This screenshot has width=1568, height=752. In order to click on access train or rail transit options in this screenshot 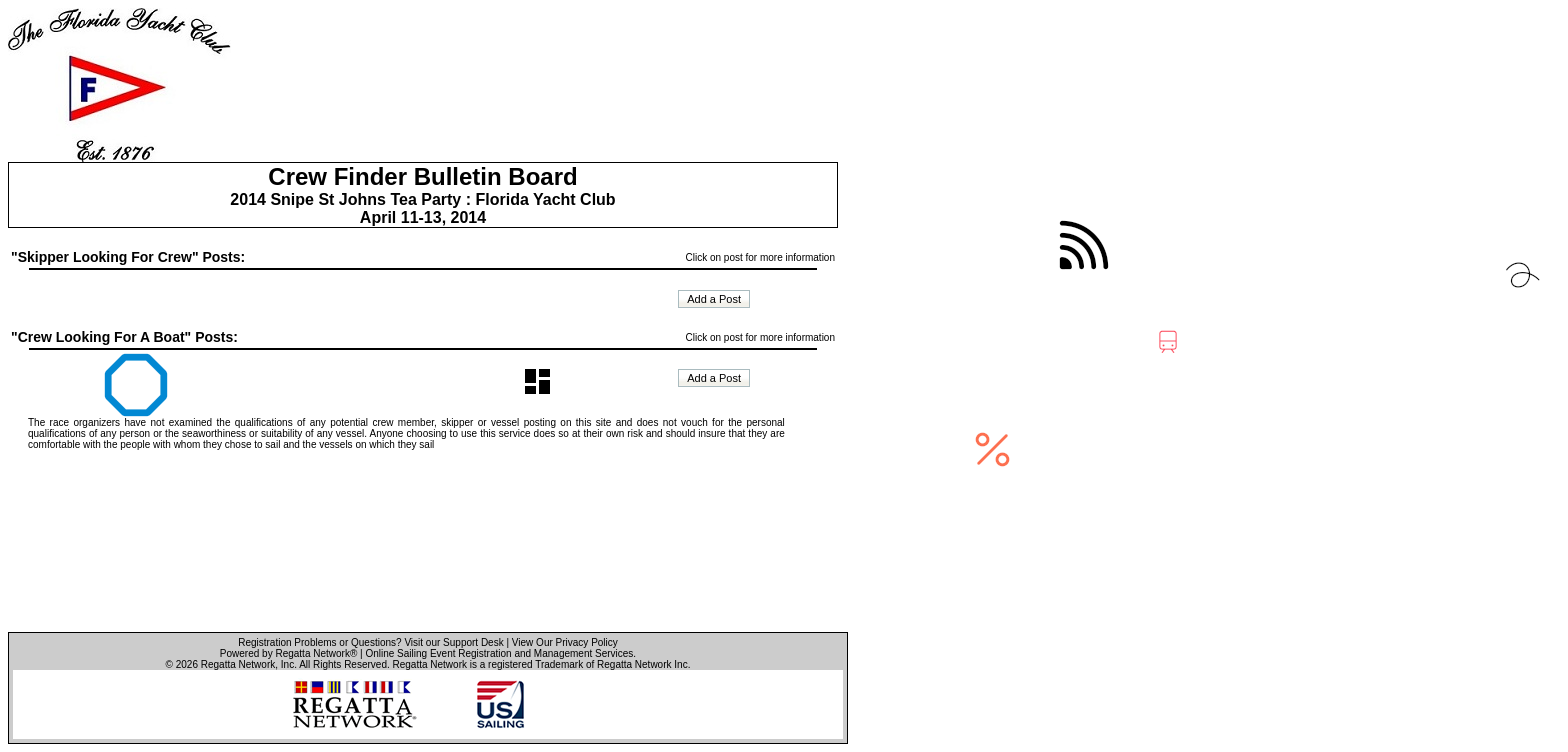, I will do `click(1168, 341)`.